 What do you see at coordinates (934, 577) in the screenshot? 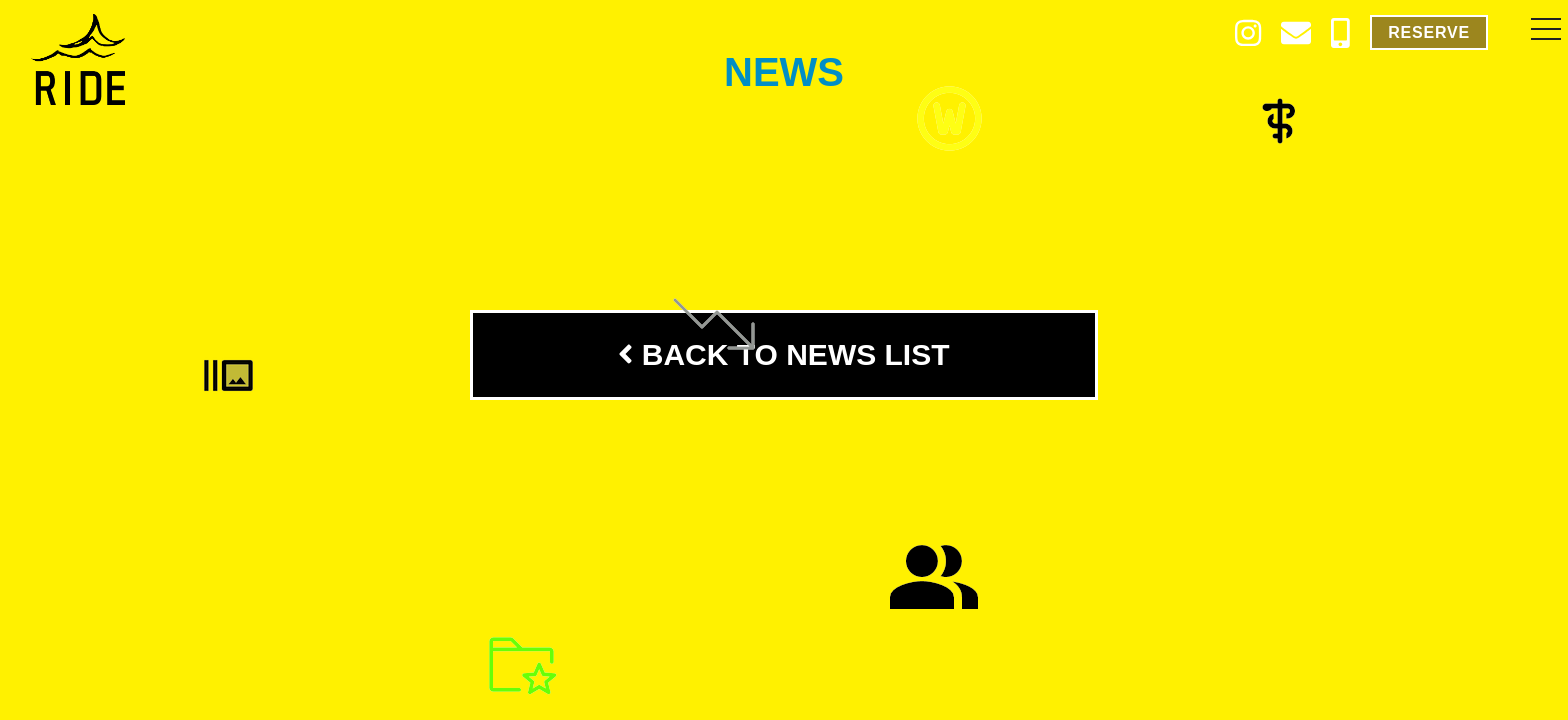
I see `view contacts or people list` at bounding box center [934, 577].